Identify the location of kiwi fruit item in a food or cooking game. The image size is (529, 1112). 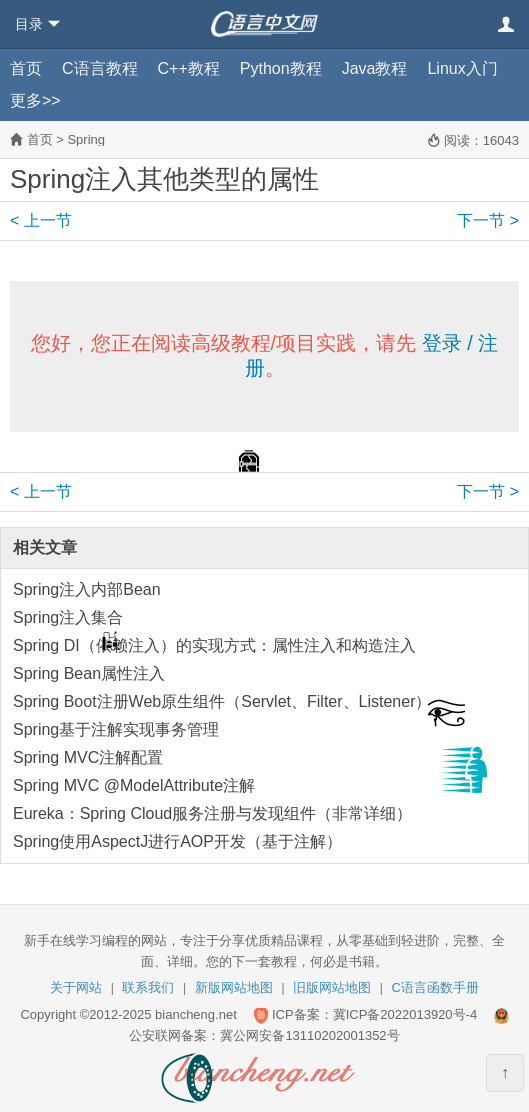
(187, 1078).